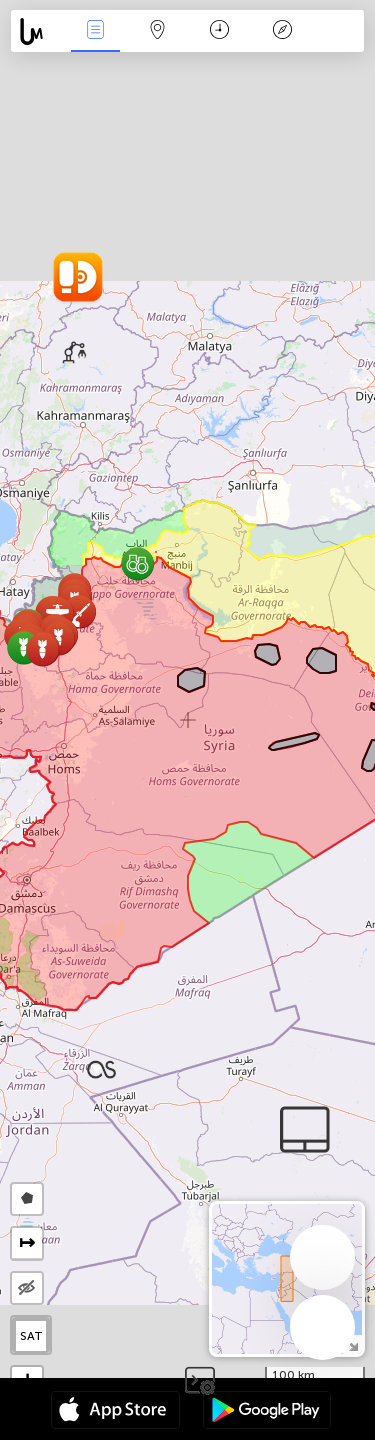  I want to click on open terminal preferences, so click(200, 1380).